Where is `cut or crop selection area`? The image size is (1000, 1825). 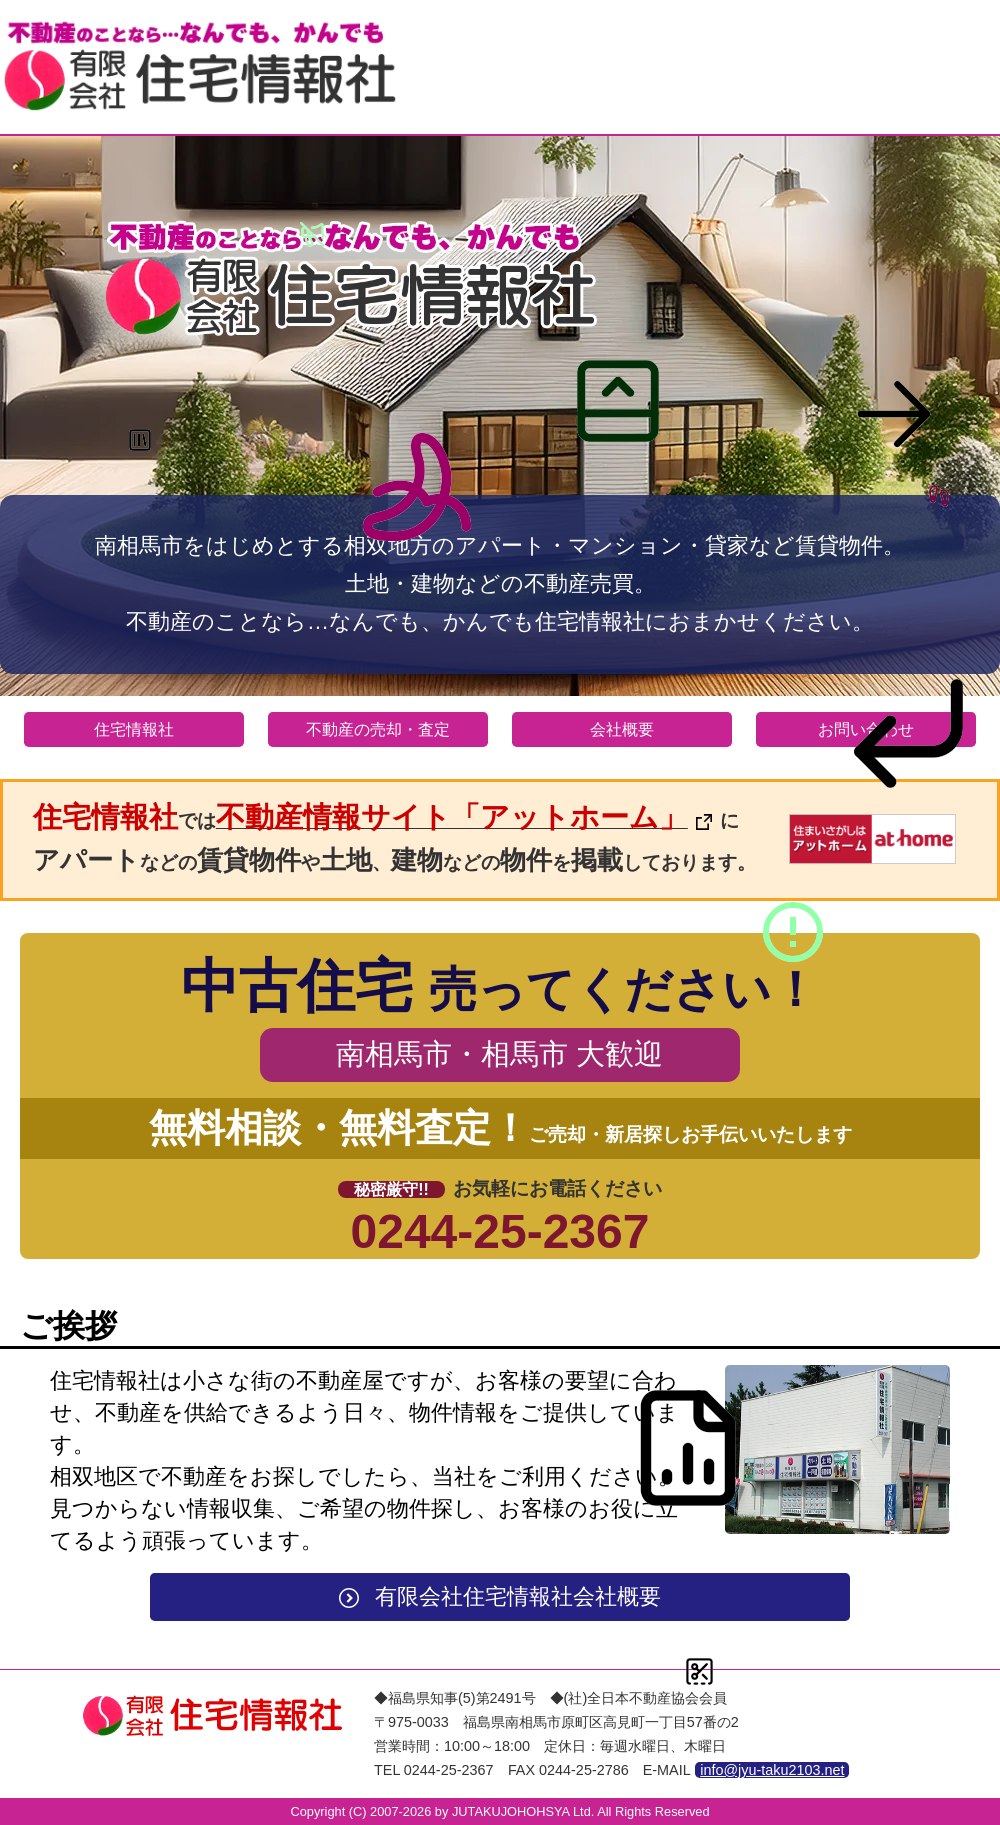 cut or crop selection area is located at coordinates (699, 1671).